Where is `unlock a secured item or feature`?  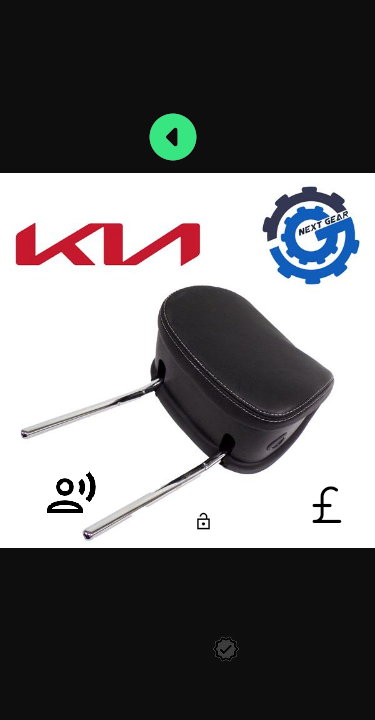
unlock a secured item or feature is located at coordinates (203, 521).